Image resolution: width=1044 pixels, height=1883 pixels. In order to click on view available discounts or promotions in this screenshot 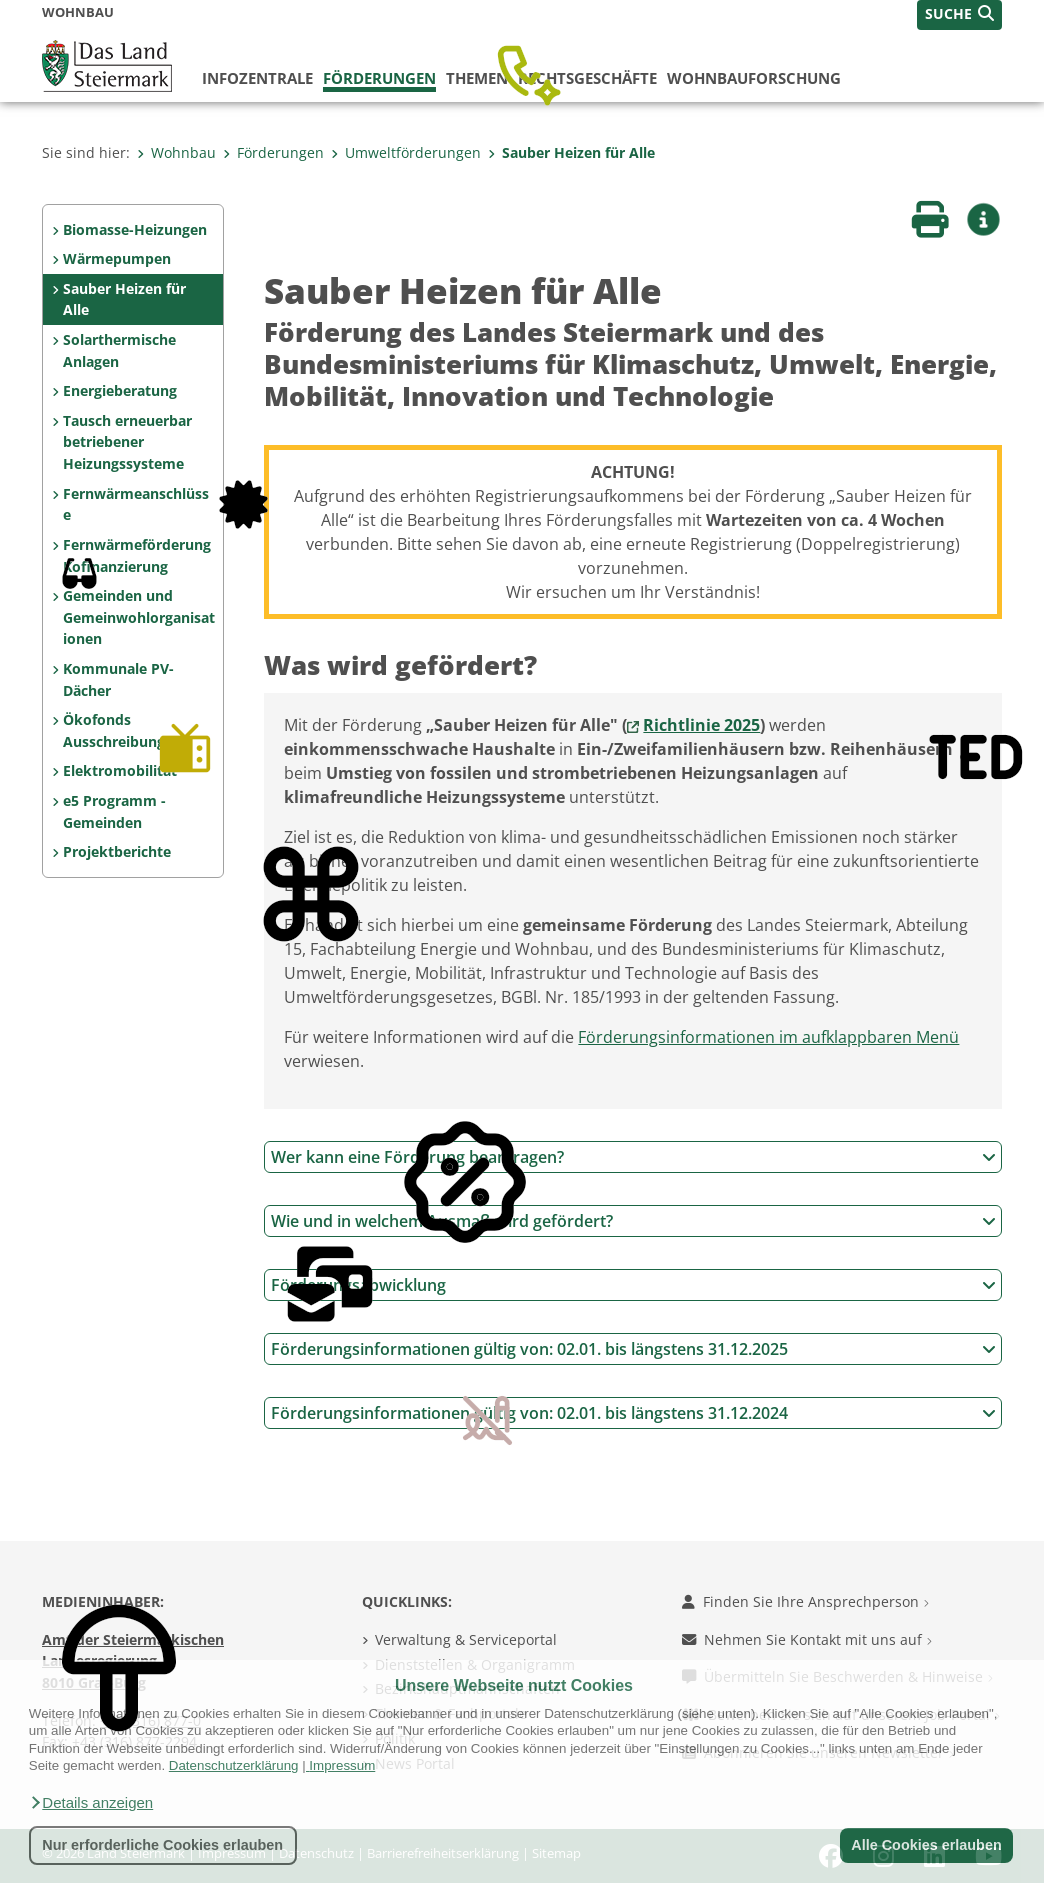, I will do `click(465, 1182)`.